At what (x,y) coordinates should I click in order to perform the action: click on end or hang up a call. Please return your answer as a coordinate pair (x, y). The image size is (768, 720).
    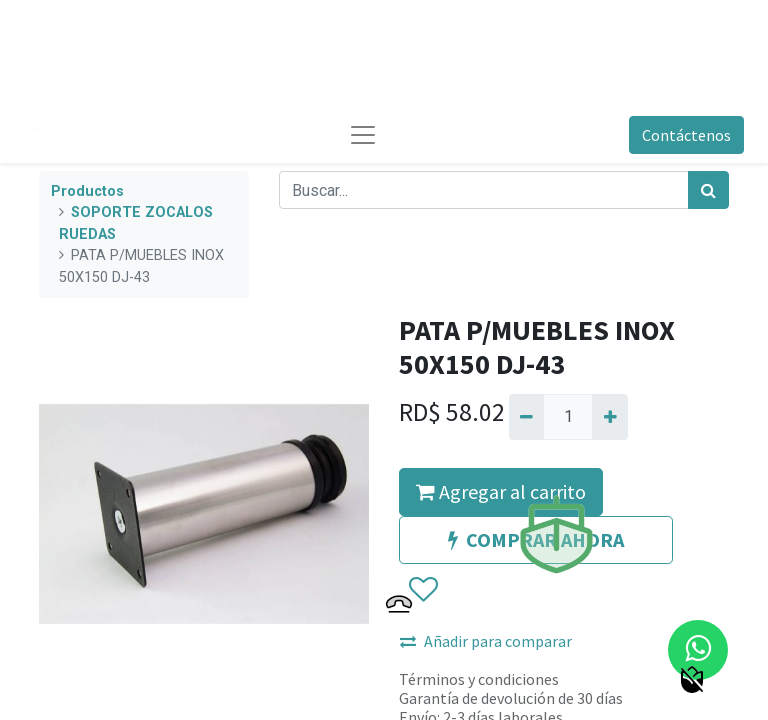
    Looking at the image, I should click on (399, 604).